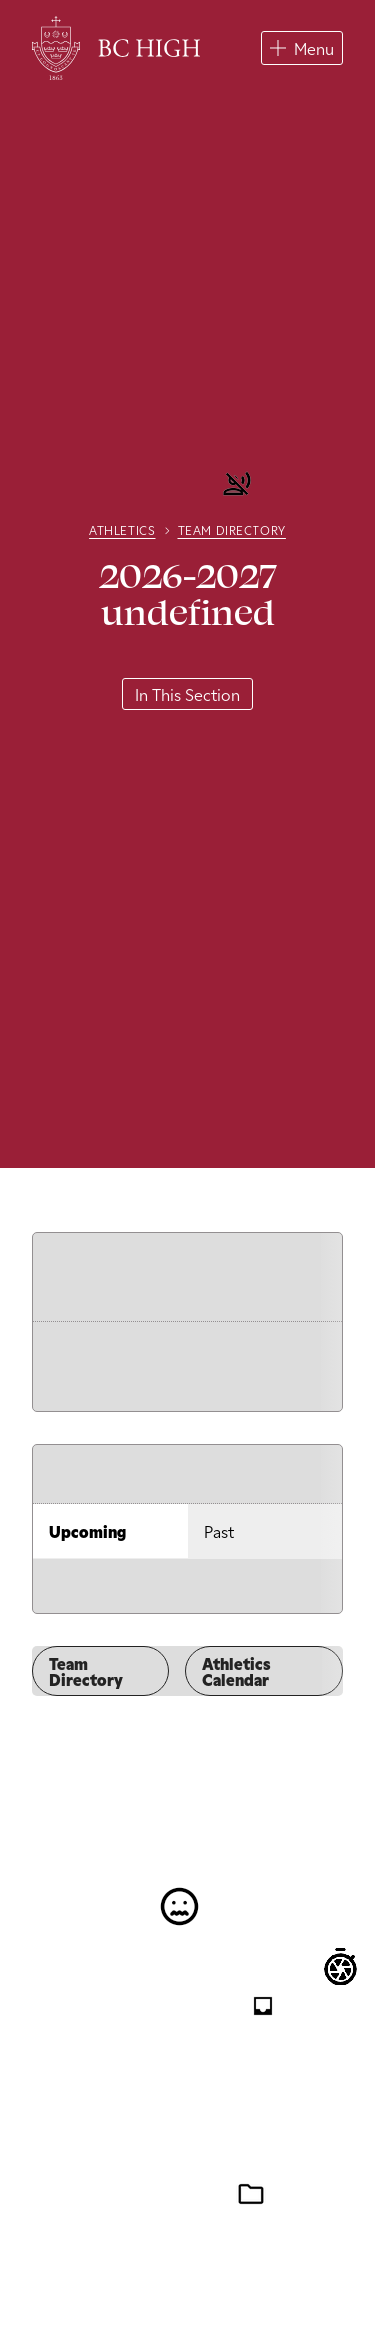  Describe the element at coordinates (340, 1967) in the screenshot. I see `adjust camera shutter speed settings` at that location.